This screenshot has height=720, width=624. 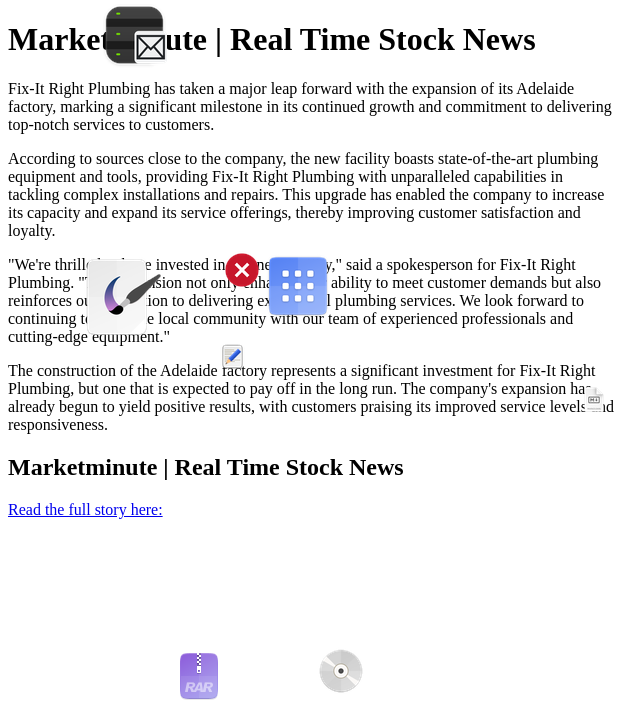 I want to click on view all applications, so click(x=298, y=286).